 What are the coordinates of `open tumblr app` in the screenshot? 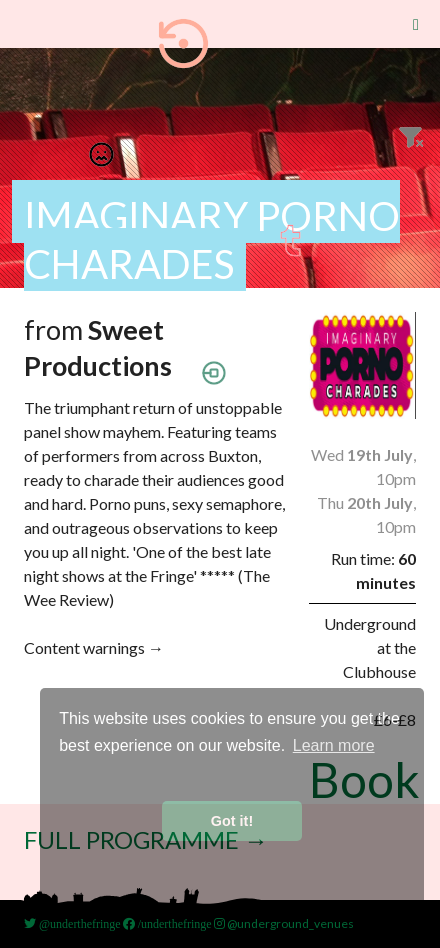 It's located at (290, 240).